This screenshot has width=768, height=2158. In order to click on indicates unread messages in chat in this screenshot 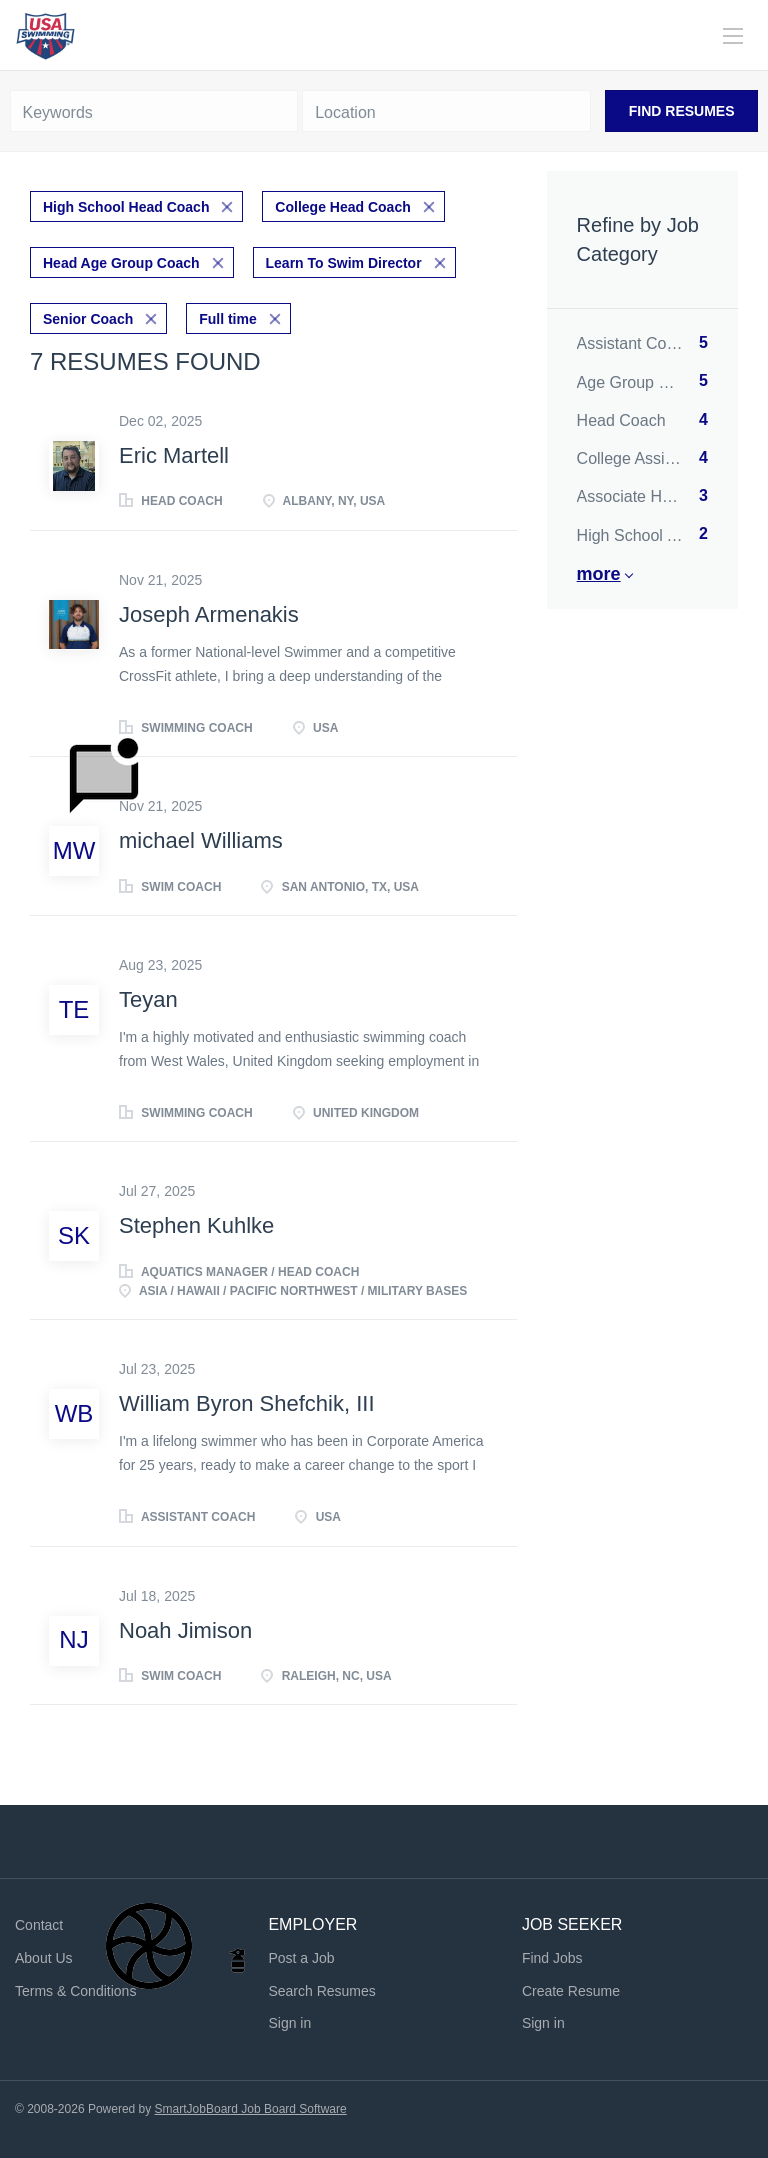, I will do `click(104, 779)`.